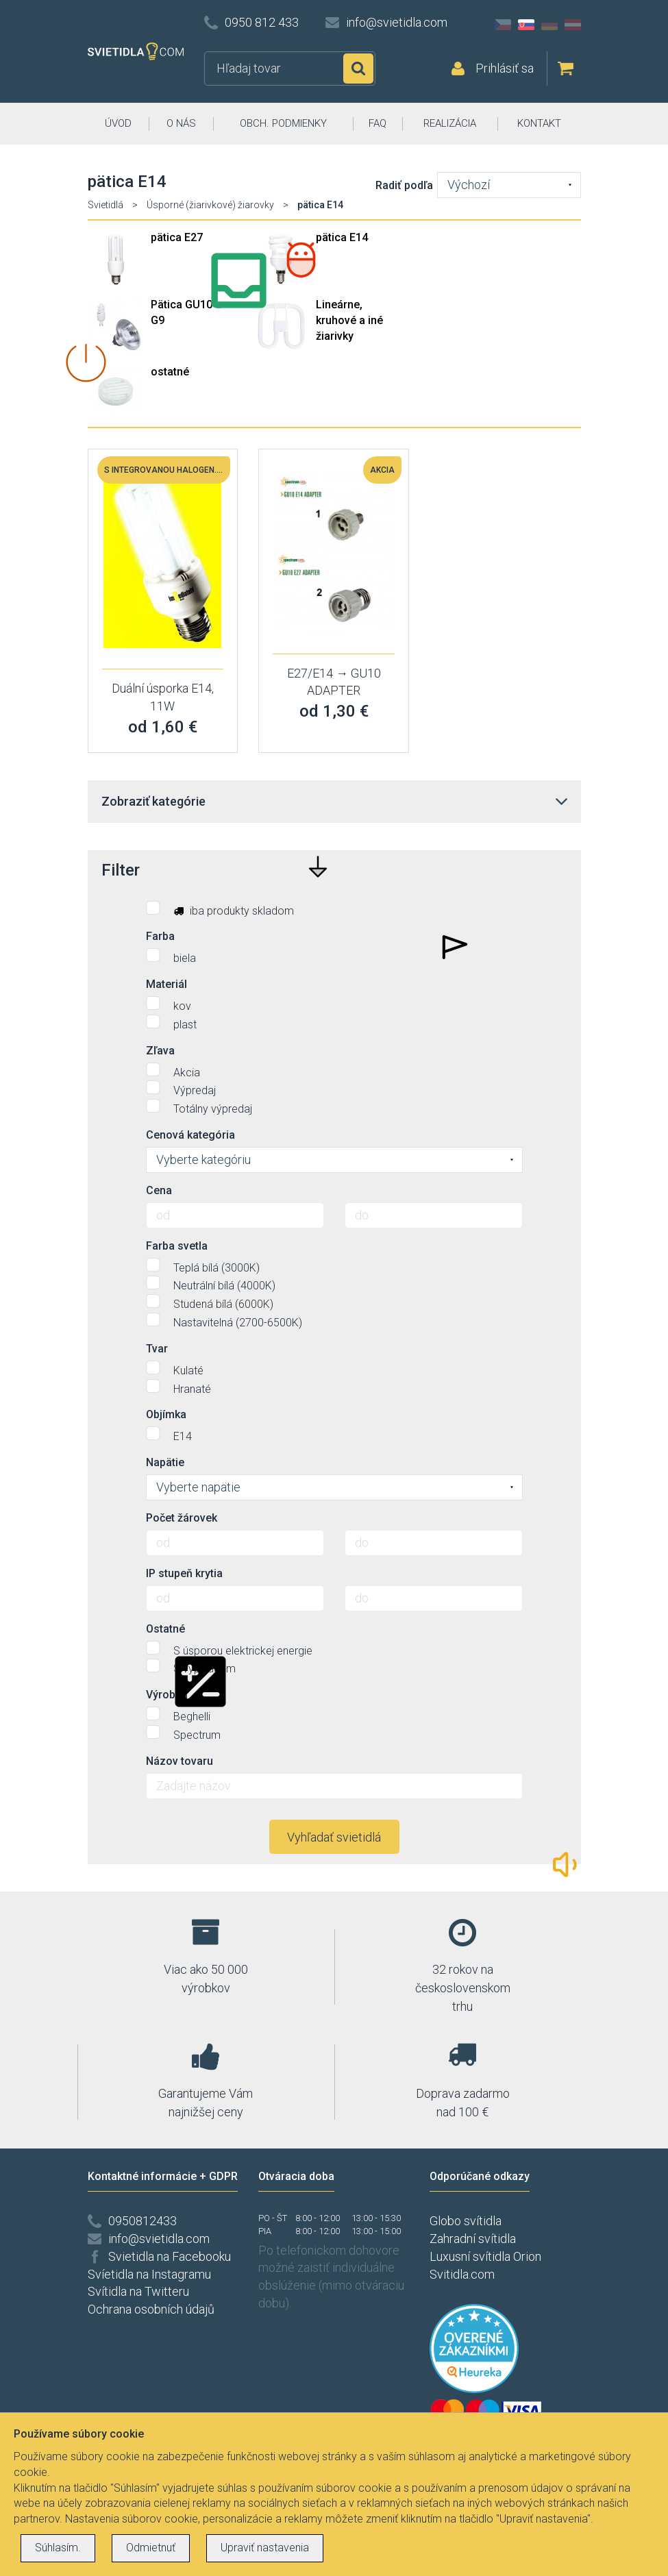 The image size is (668, 2576). Describe the element at coordinates (200, 1681) in the screenshot. I see `toggle between adding and subtracting values` at that location.